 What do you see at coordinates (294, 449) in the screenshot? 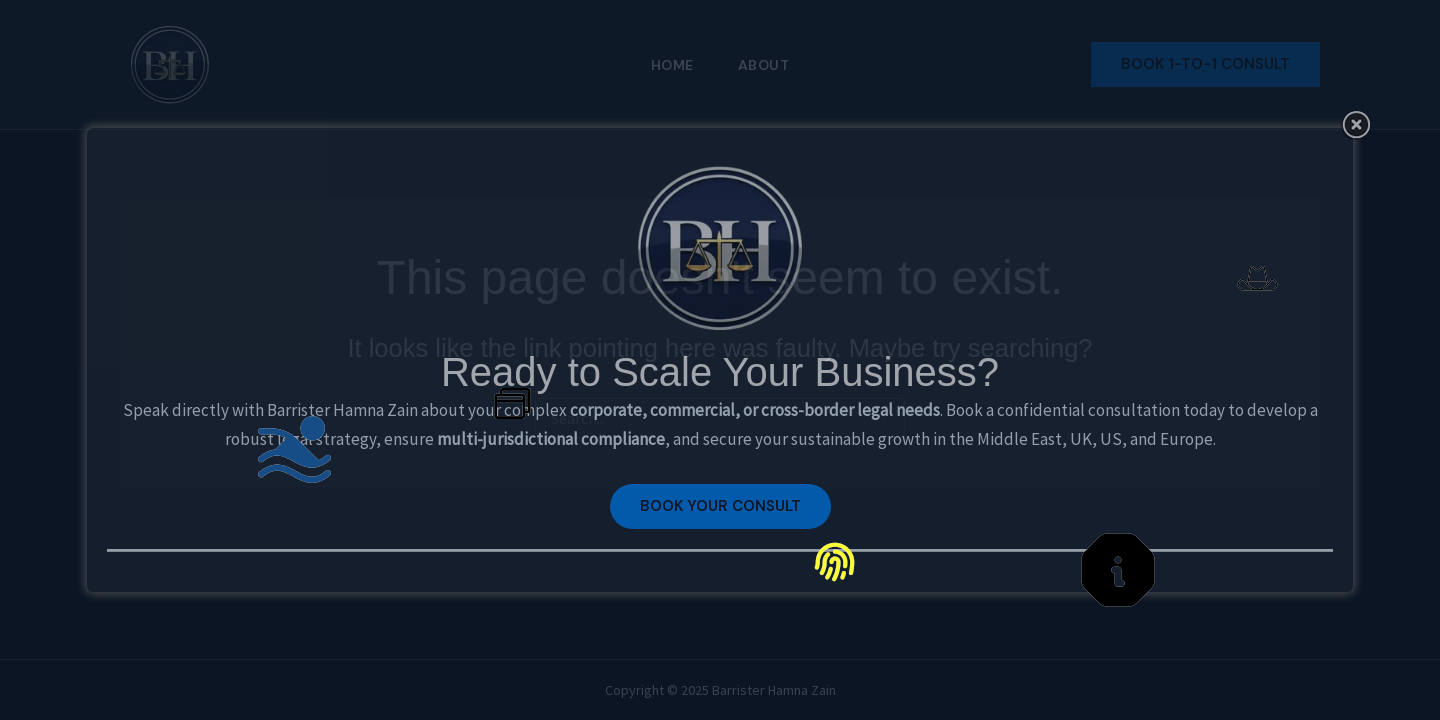
I see `access swimming pool or aquatic facilities` at bounding box center [294, 449].